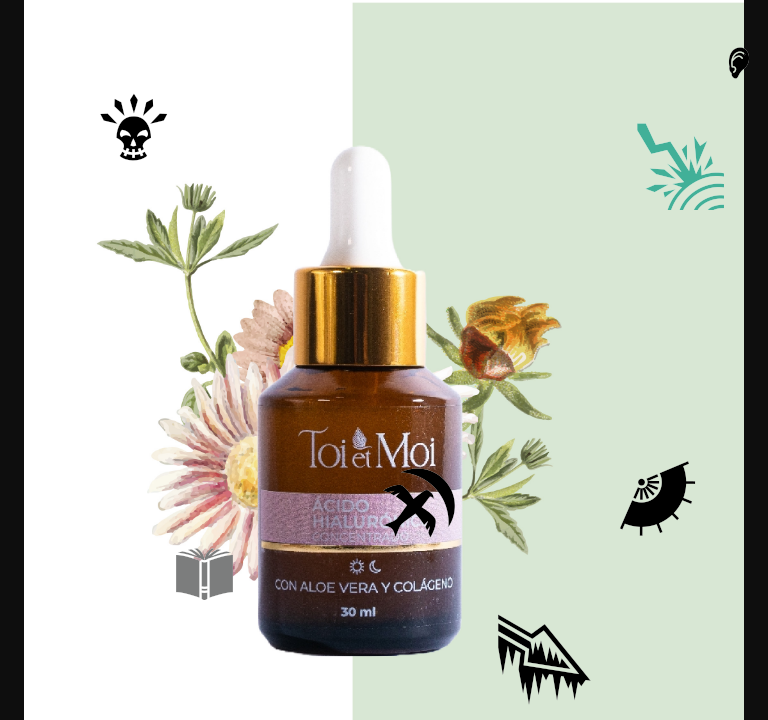 Image resolution: width=768 pixels, height=720 pixels. What do you see at coordinates (544, 658) in the screenshot?
I see `ice arrow ability or spell` at bounding box center [544, 658].